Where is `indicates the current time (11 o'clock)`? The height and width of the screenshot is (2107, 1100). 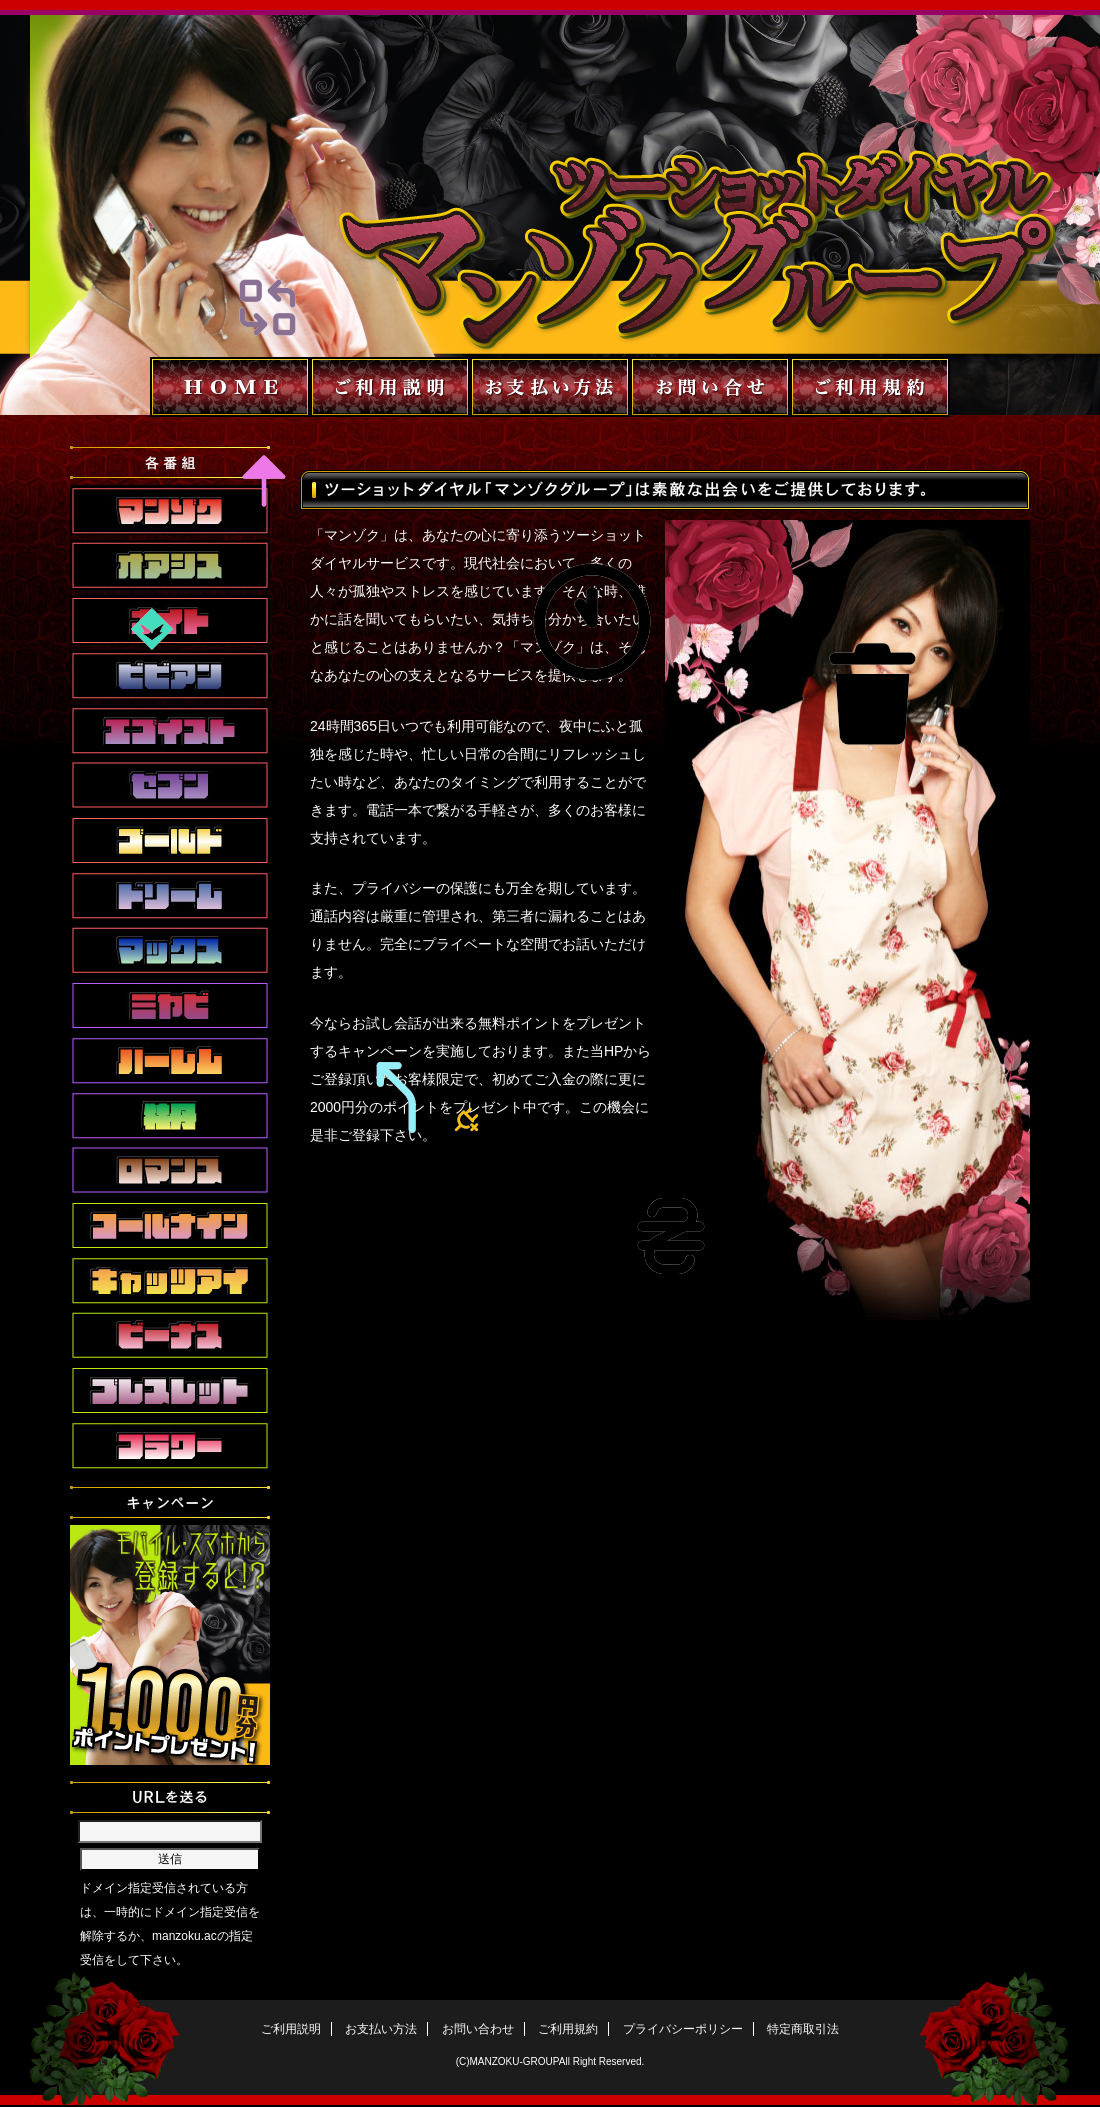
indicates the current time (11 o'clock) is located at coordinates (592, 622).